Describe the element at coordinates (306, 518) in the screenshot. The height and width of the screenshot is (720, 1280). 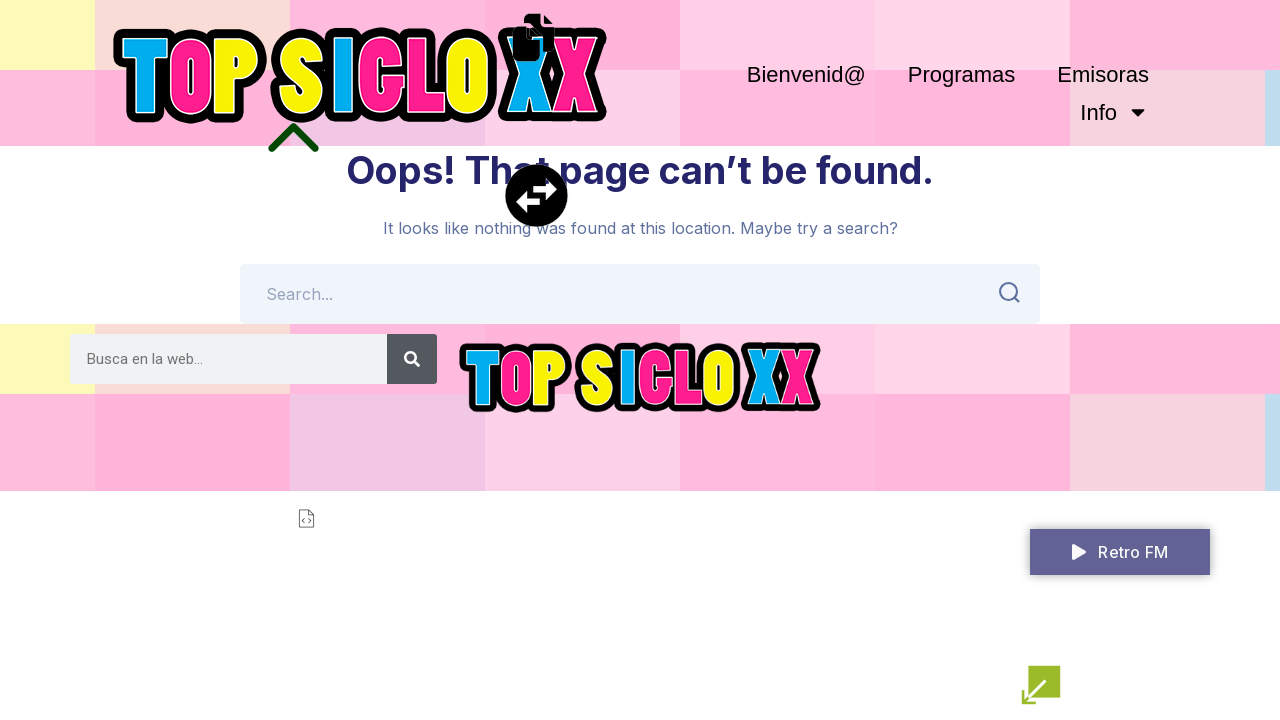
I see `view source code file` at that location.